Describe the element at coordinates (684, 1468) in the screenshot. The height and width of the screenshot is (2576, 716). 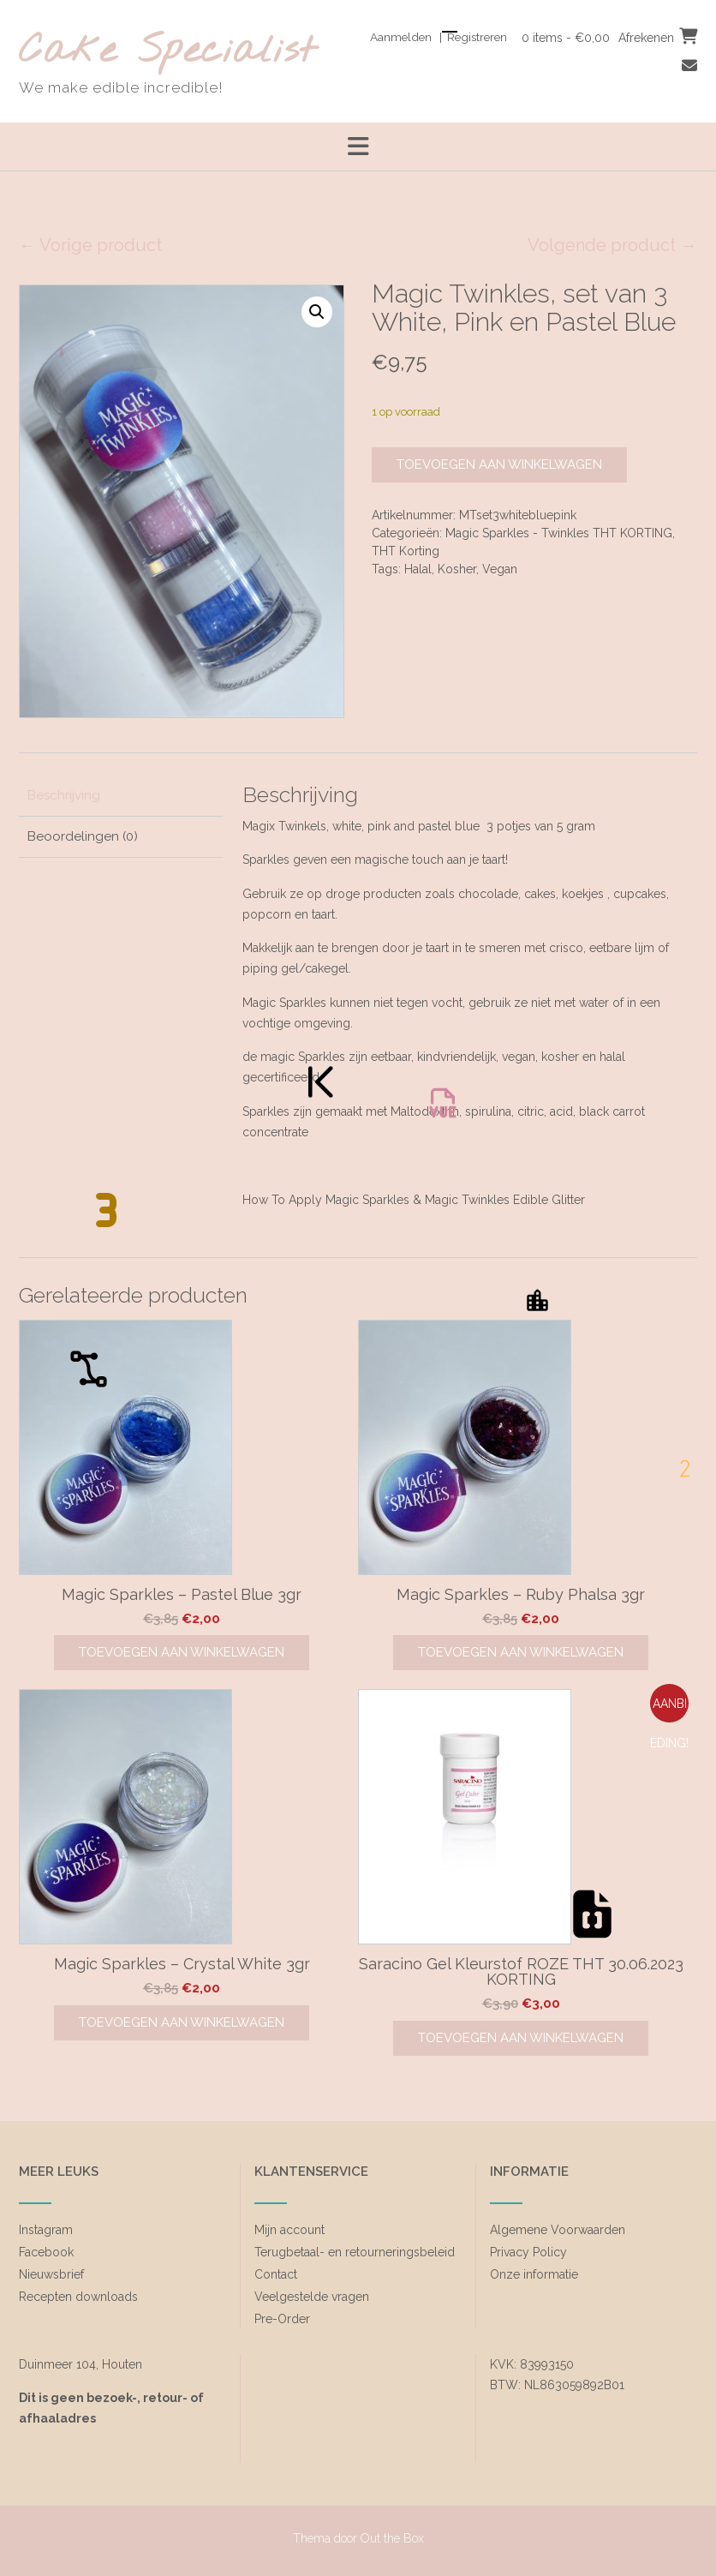
I see `indicates step two in a sequence or process` at that location.